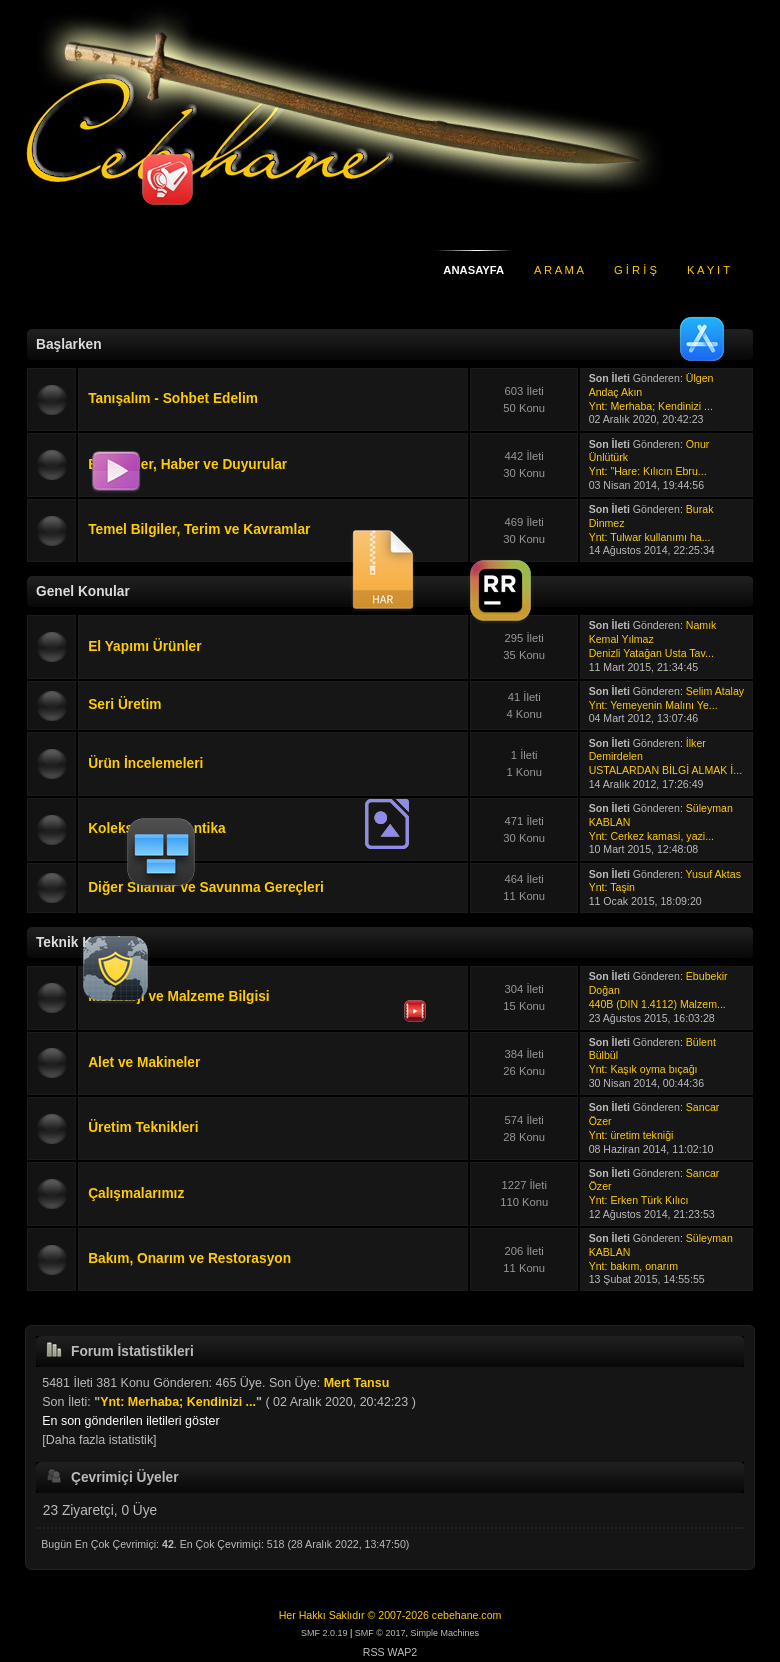 The image size is (780, 1662). Describe the element at coordinates (115, 968) in the screenshot. I see `open vpn settings and preferences` at that location.